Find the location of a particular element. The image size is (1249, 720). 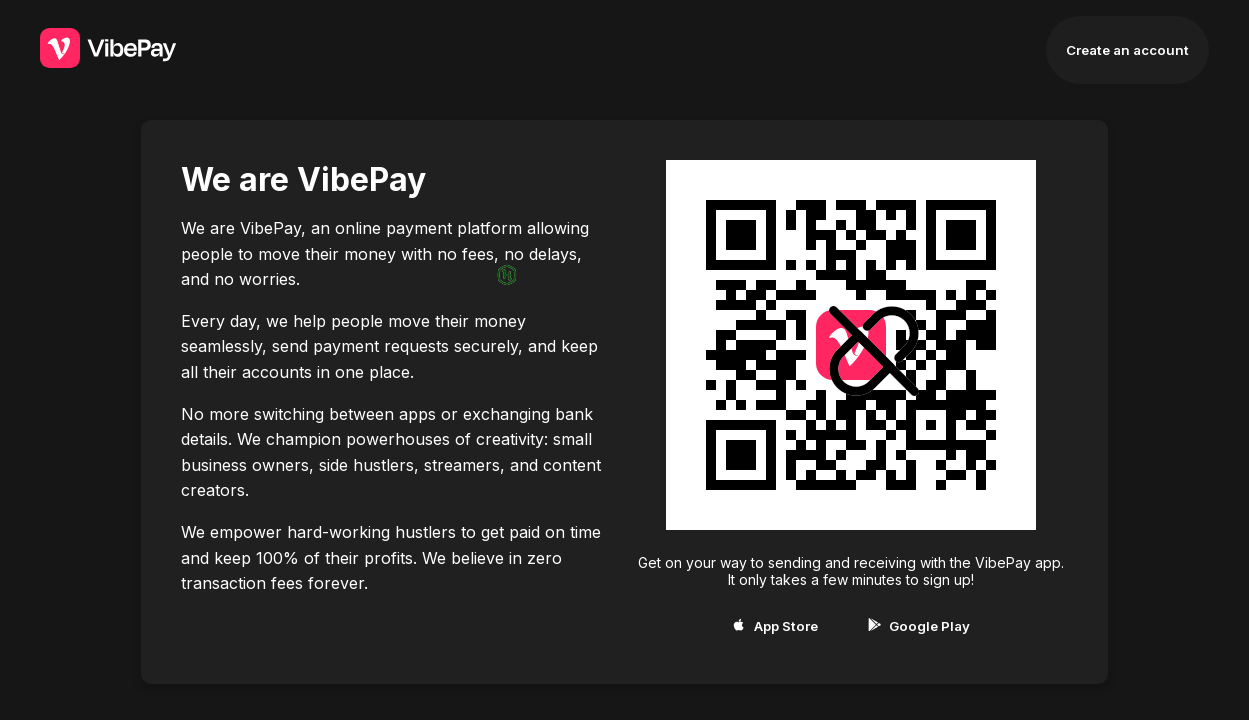

visit HackerRank coding platform is located at coordinates (507, 275).